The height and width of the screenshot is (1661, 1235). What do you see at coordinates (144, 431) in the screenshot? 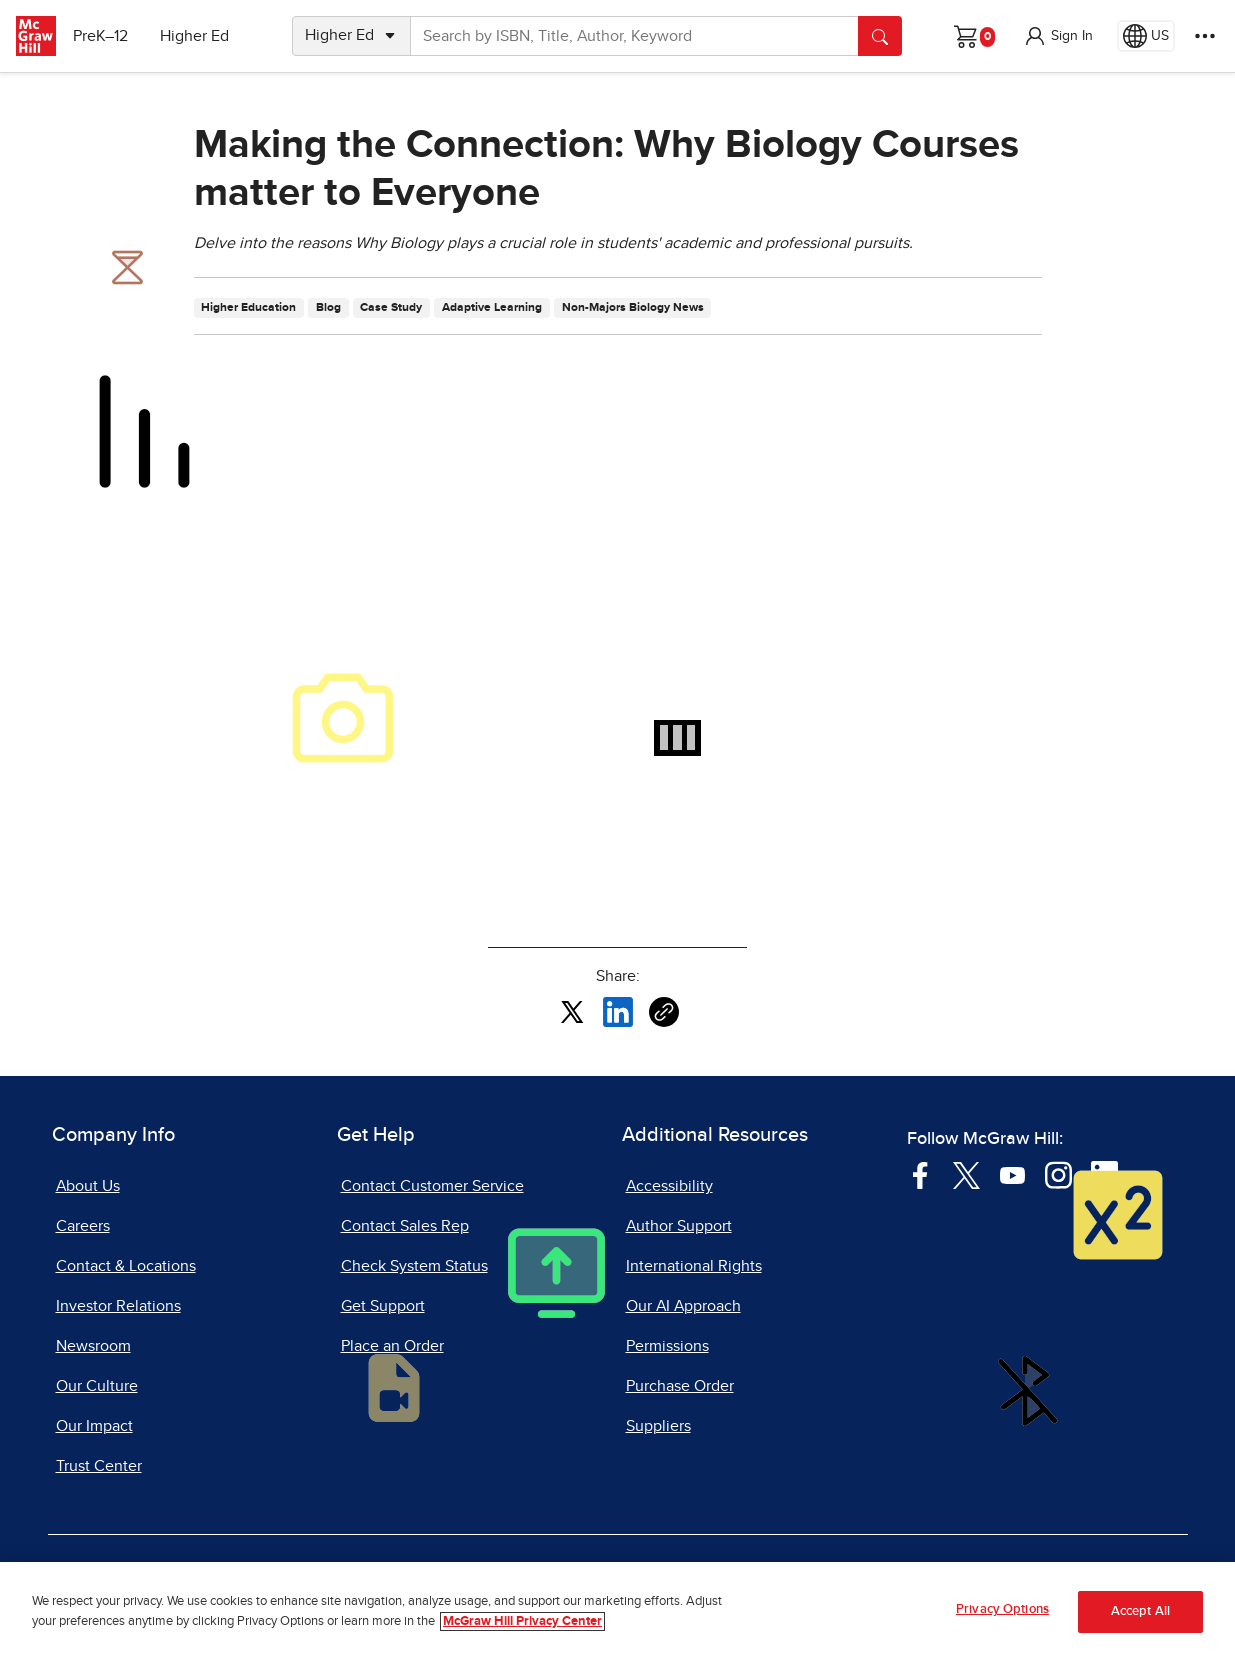
I see `view declining metrics or statistics` at bounding box center [144, 431].